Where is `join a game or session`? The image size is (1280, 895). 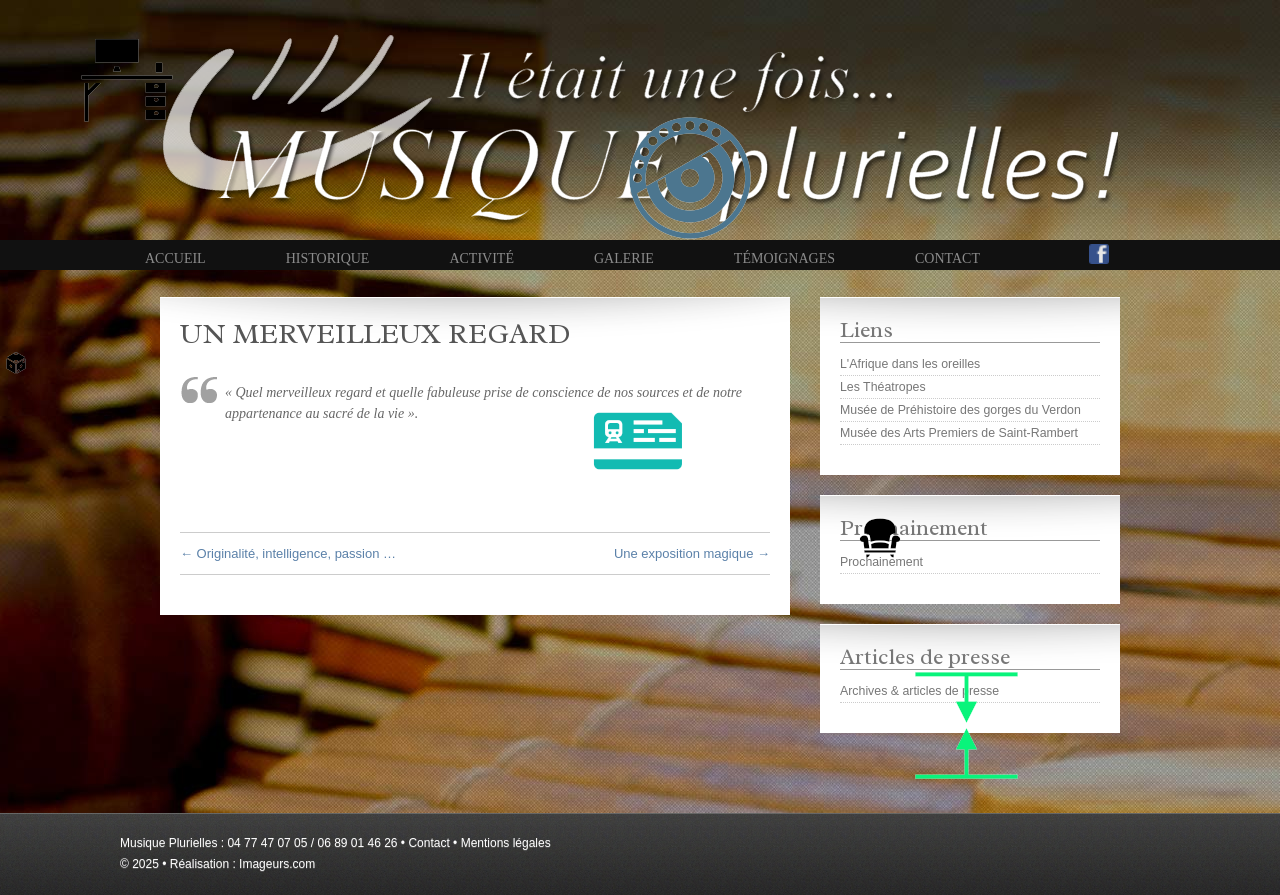
join a game or session is located at coordinates (966, 725).